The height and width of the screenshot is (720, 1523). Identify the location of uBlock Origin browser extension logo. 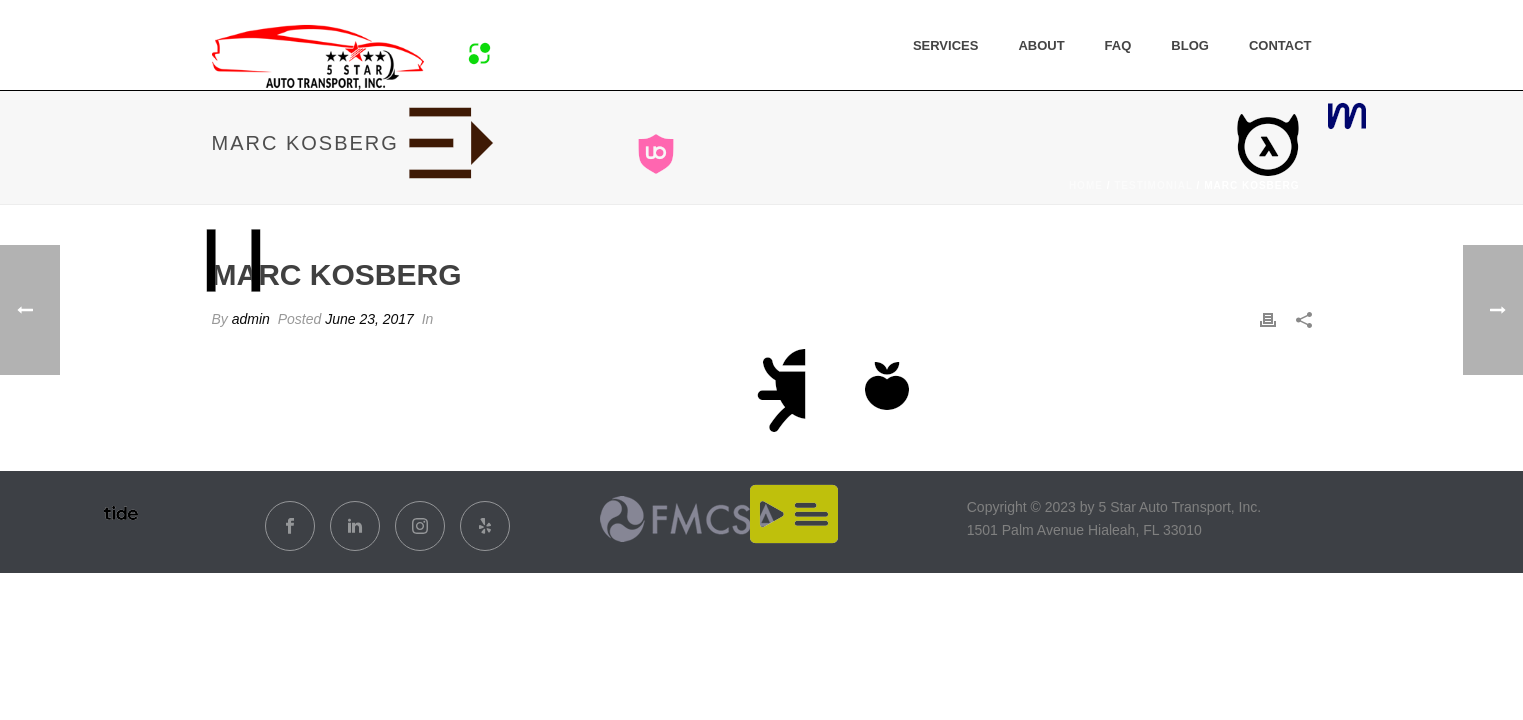
(656, 154).